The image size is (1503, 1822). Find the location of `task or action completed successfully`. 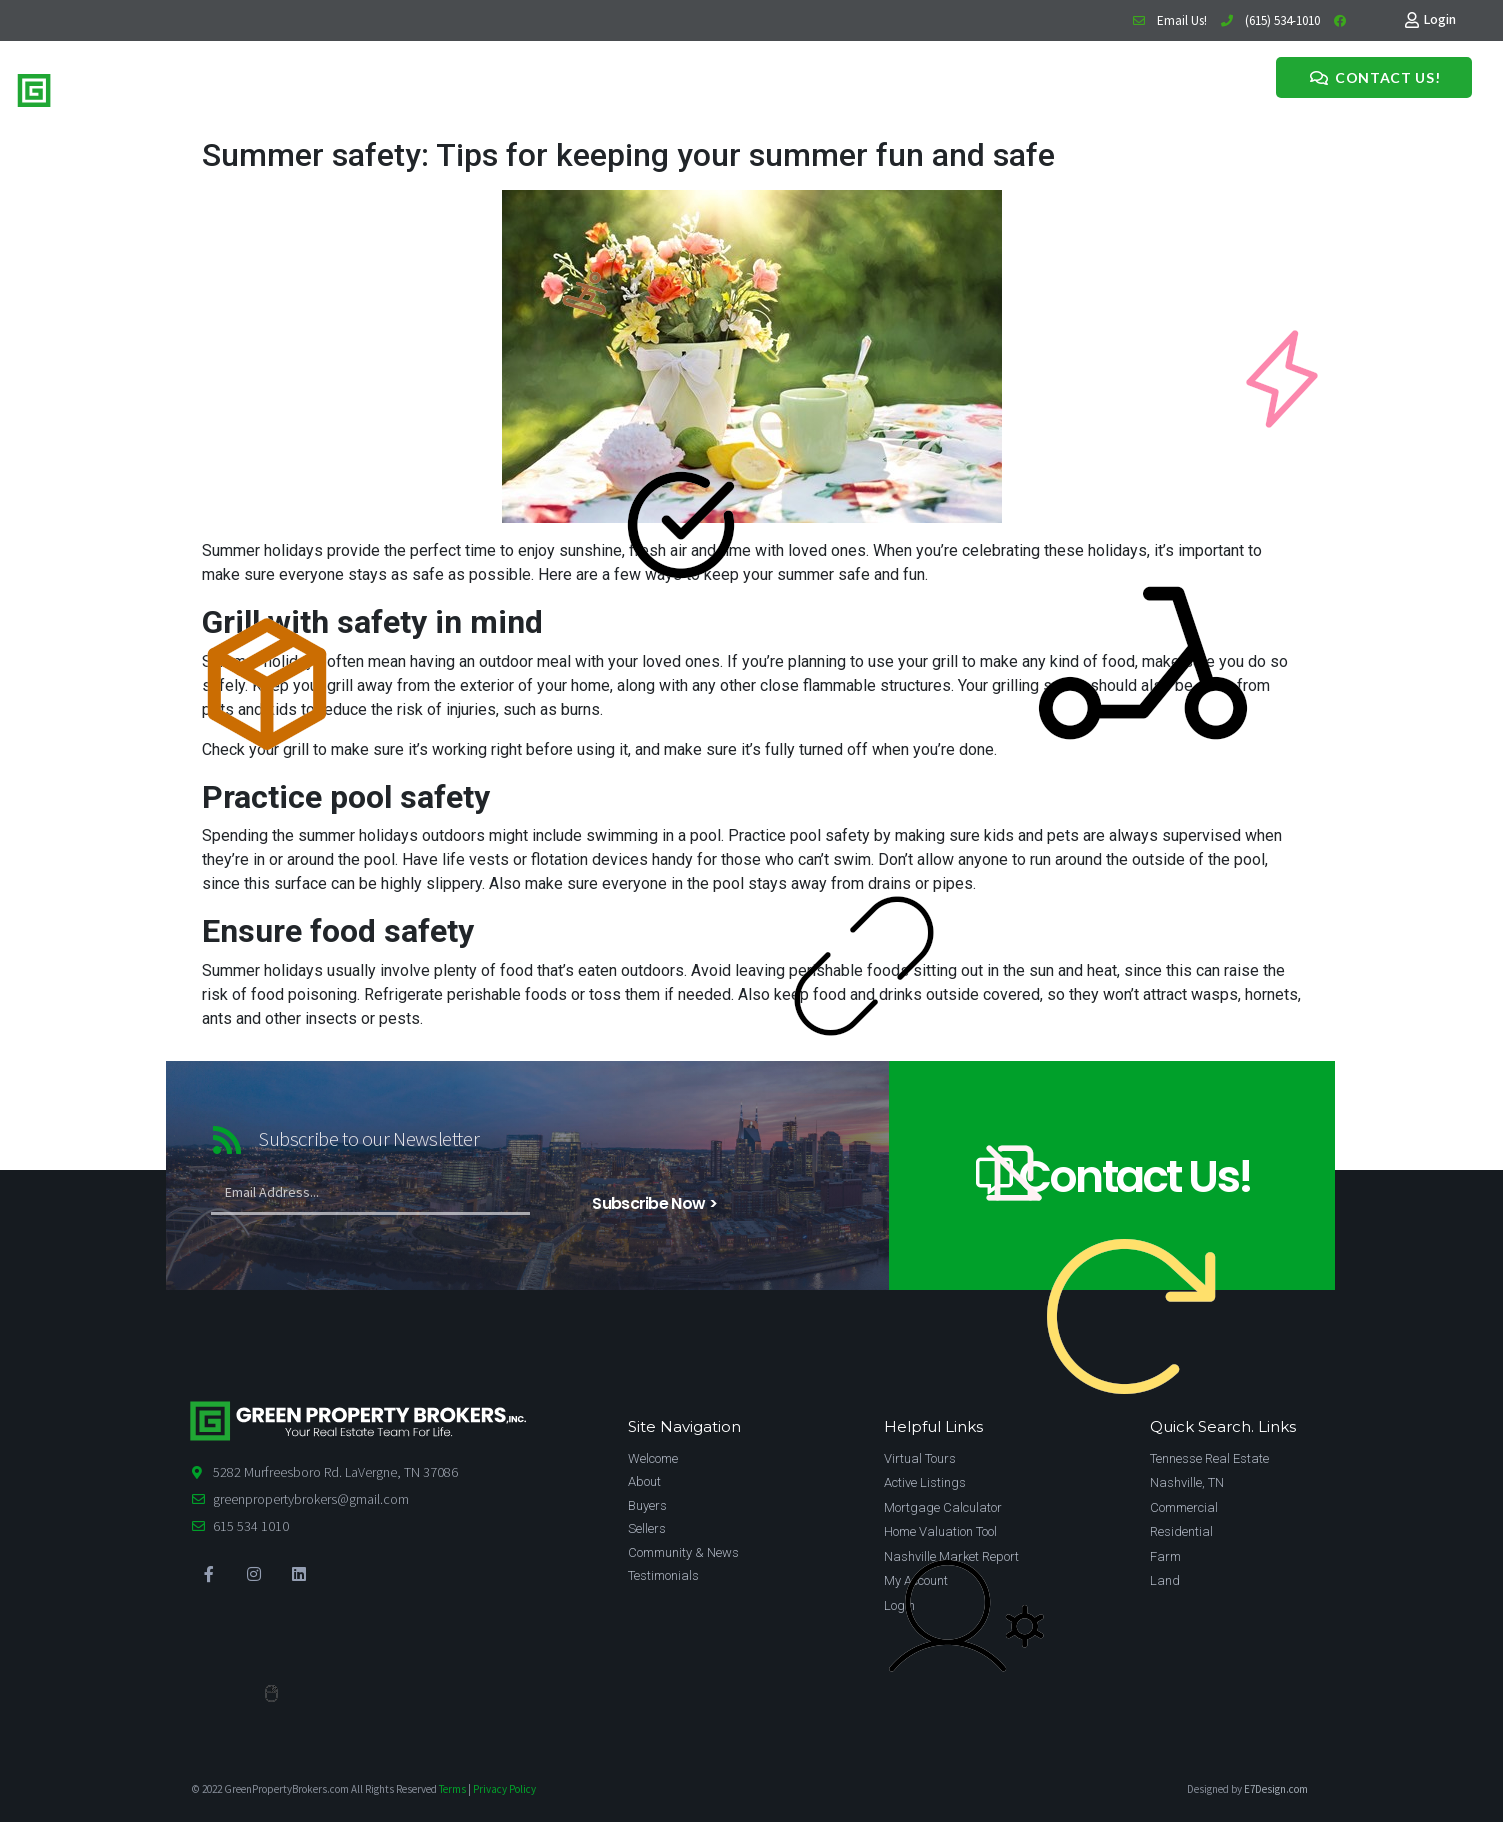

task or action completed successfully is located at coordinates (681, 525).